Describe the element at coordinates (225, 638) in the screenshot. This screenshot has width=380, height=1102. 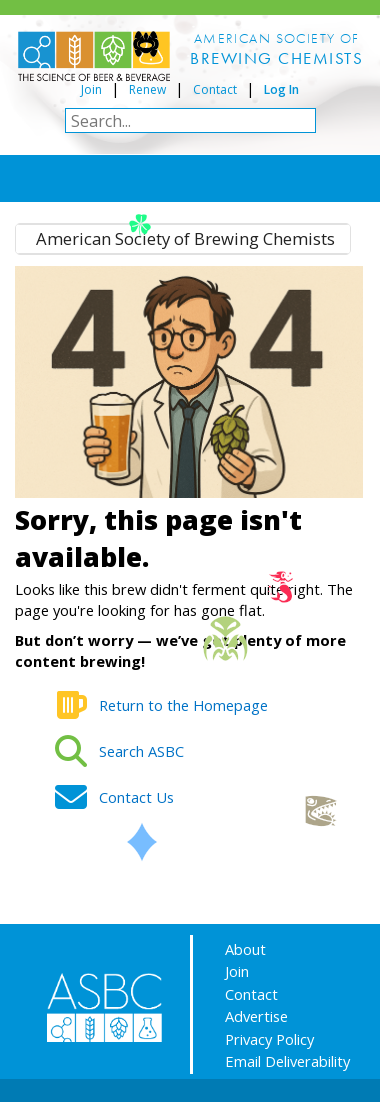
I see `indicates an alien or bug-type enemy` at that location.